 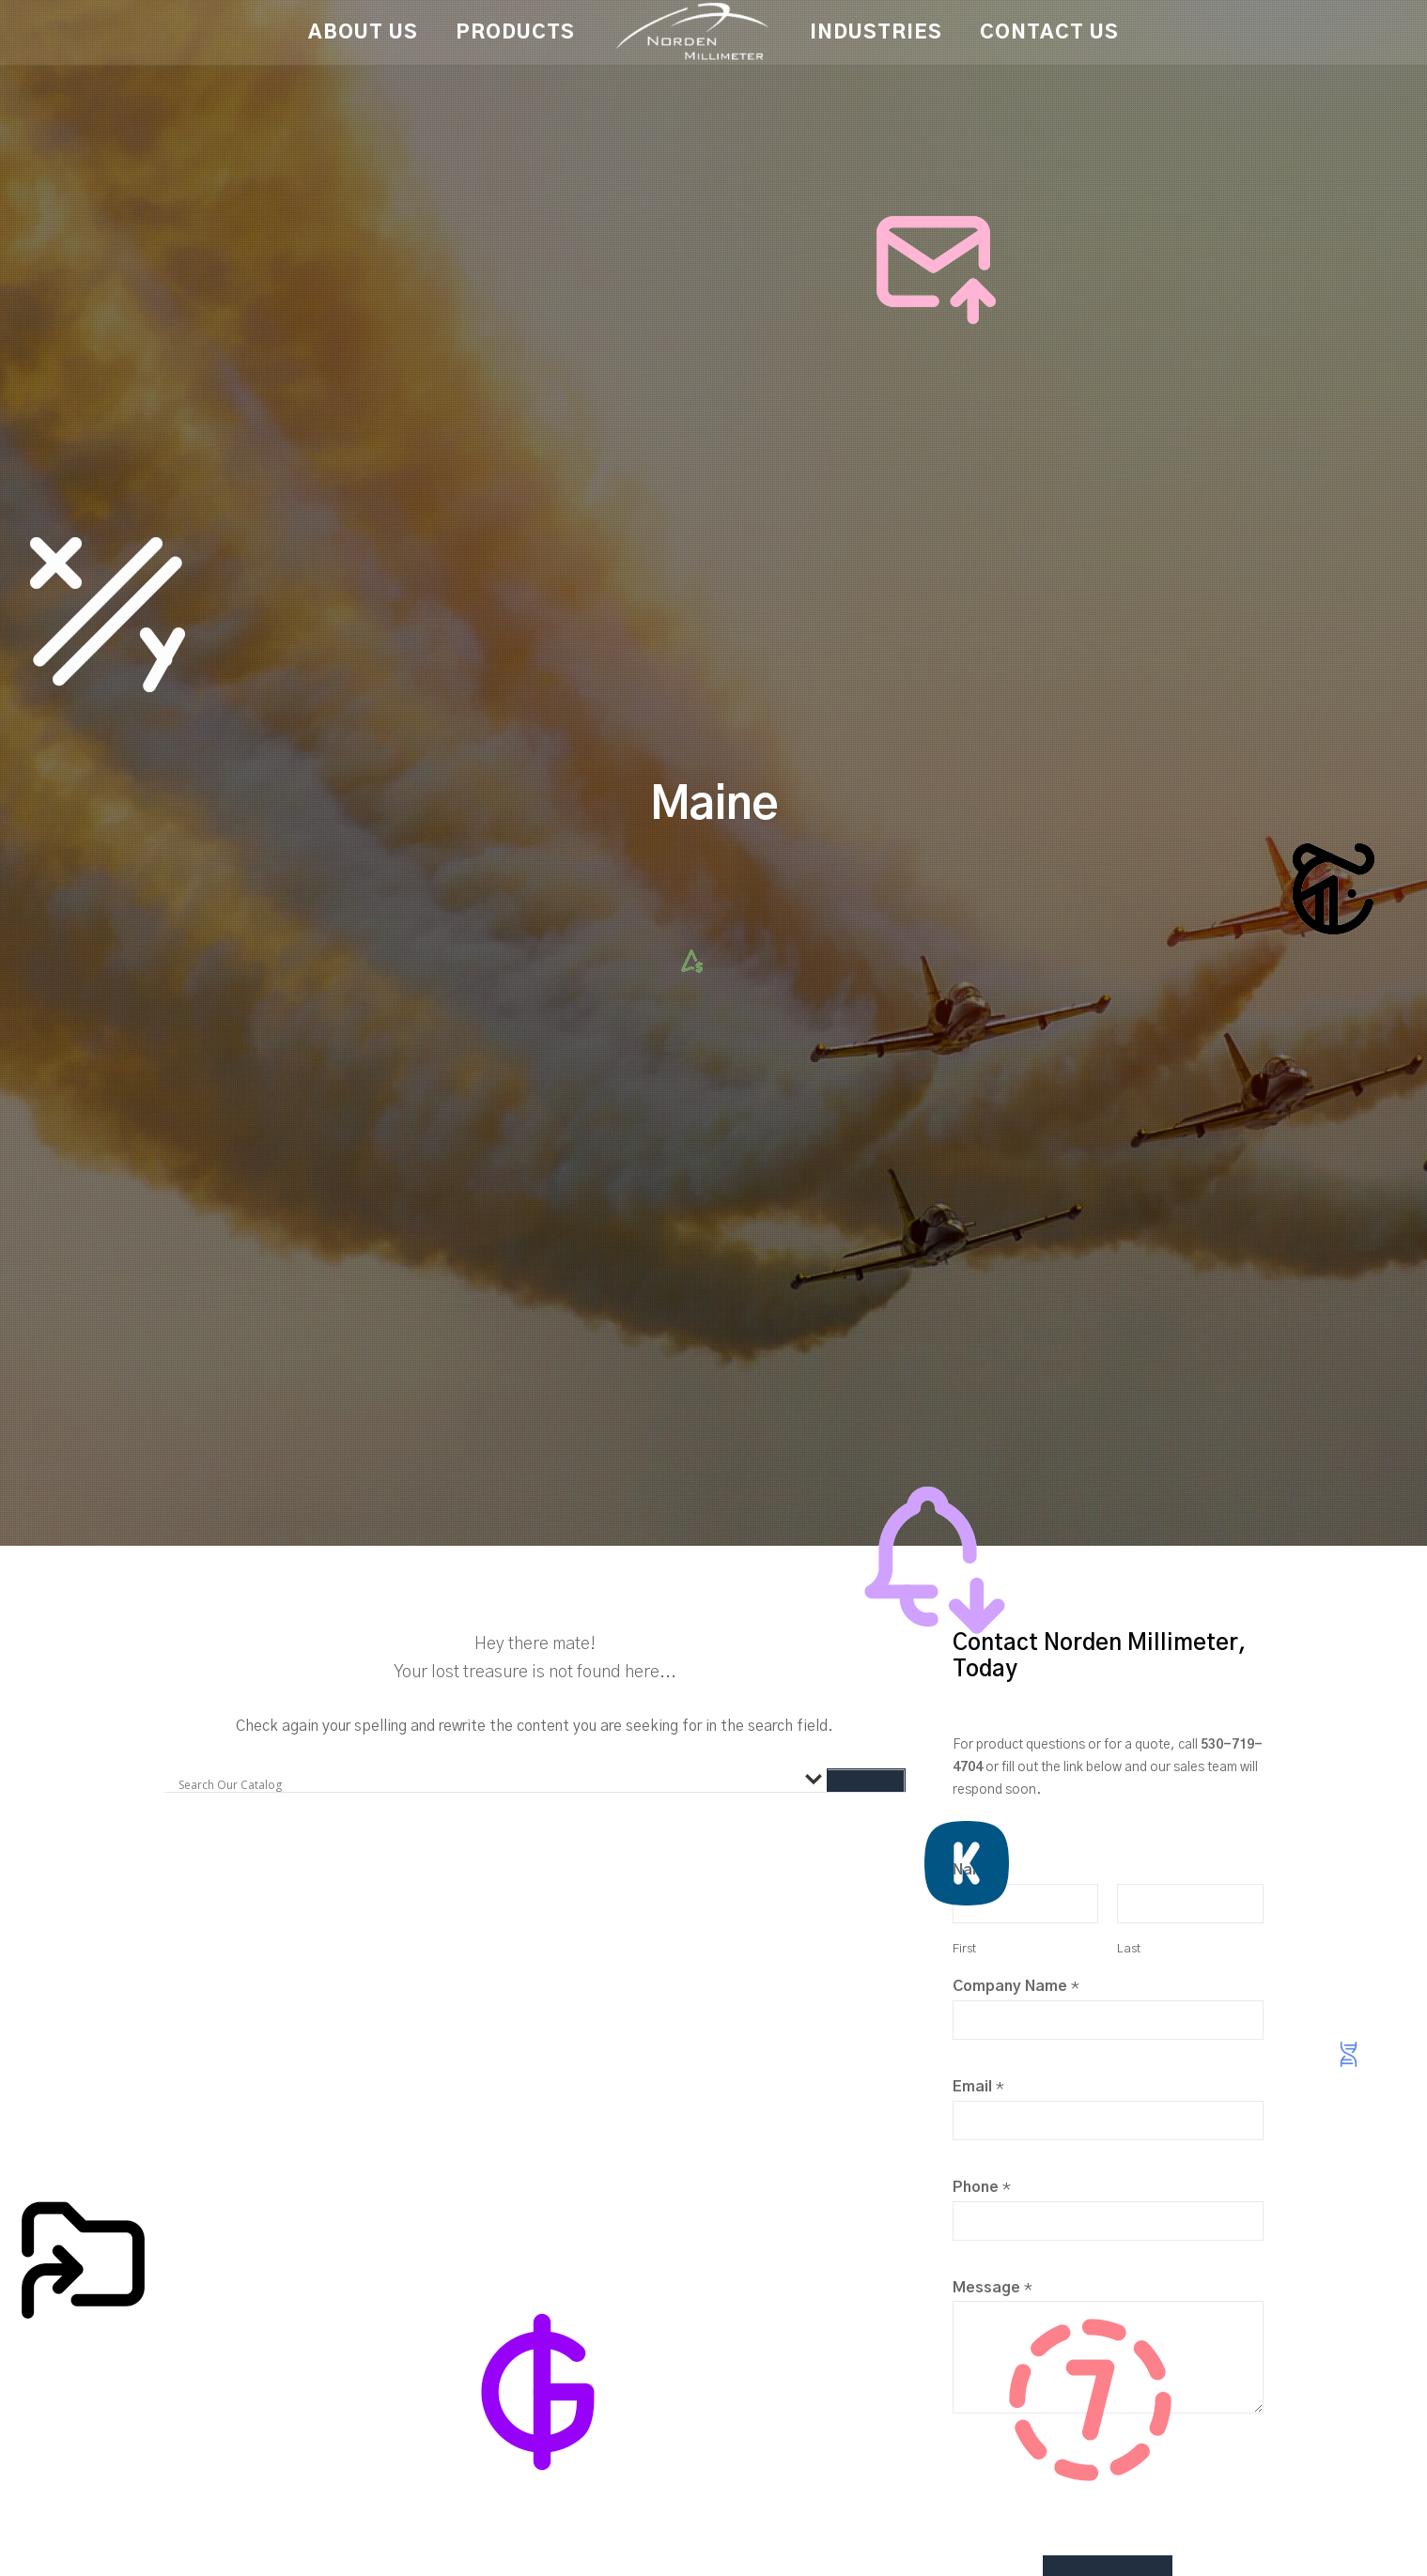 What do you see at coordinates (691, 961) in the screenshot?
I see `navigate to nearby financial services` at bounding box center [691, 961].